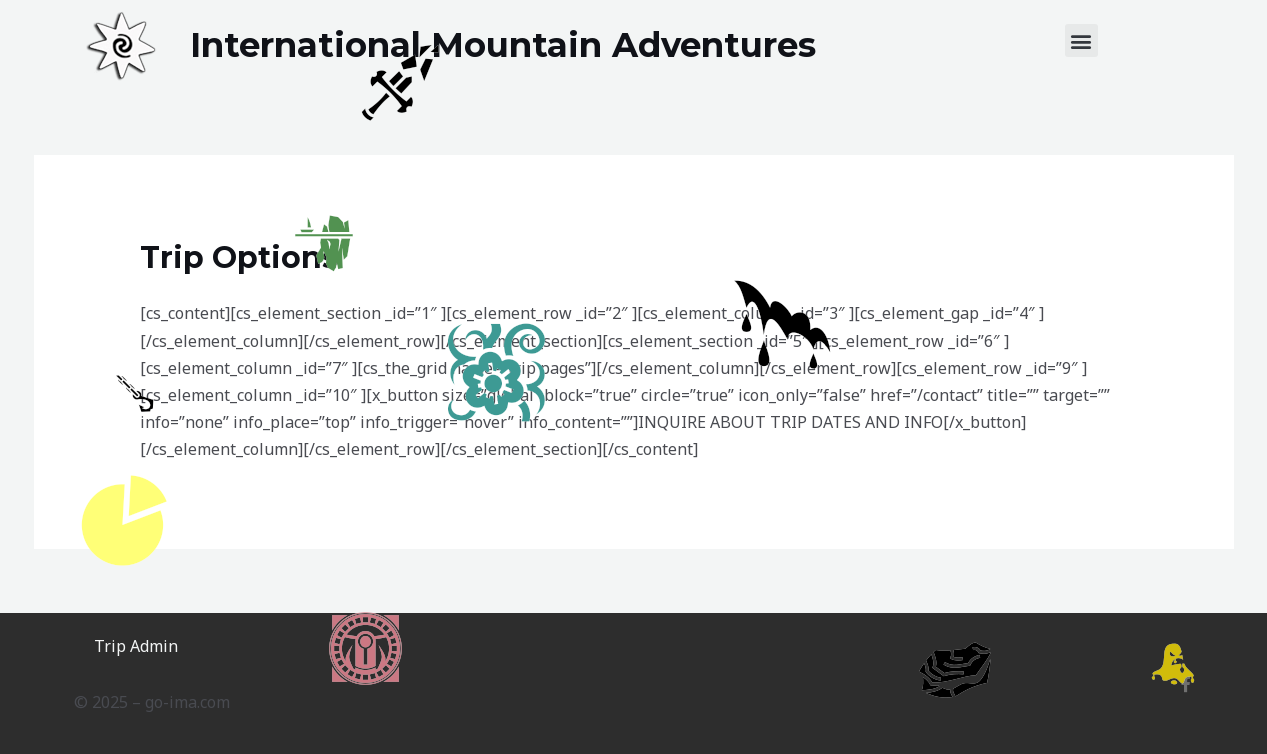 The height and width of the screenshot is (754, 1267). Describe the element at coordinates (1173, 664) in the screenshot. I see `slime enemy or creature in a game interface` at that location.